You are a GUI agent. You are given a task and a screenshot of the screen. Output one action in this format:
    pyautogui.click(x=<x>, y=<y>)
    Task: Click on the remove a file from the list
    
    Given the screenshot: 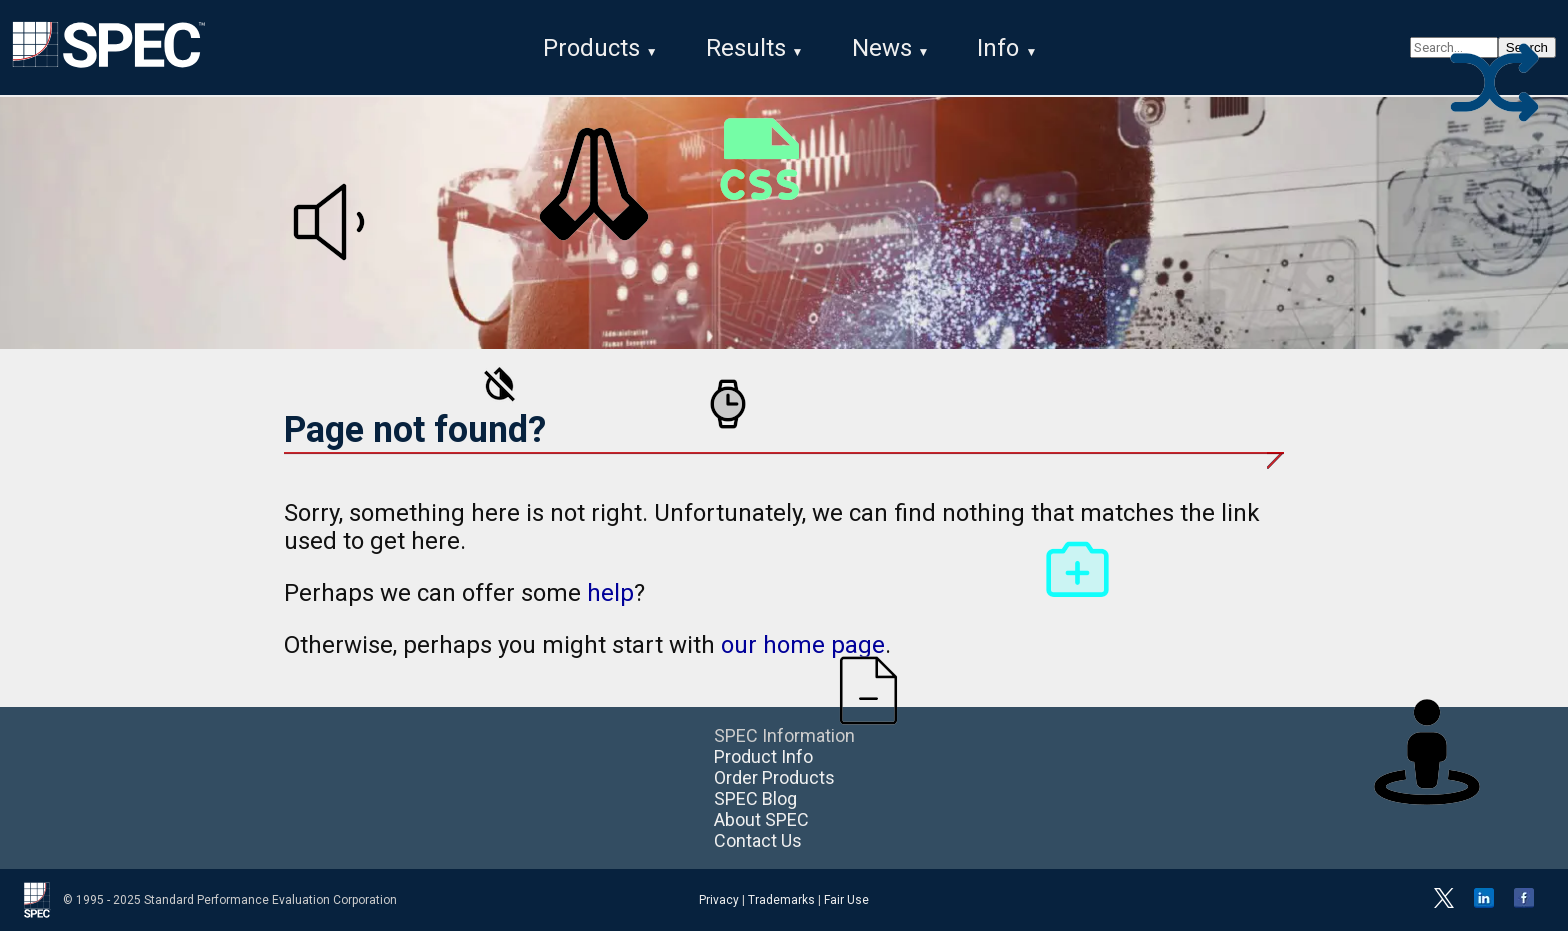 What is the action you would take?
    pyautogui.click(x=868, y=690)
    